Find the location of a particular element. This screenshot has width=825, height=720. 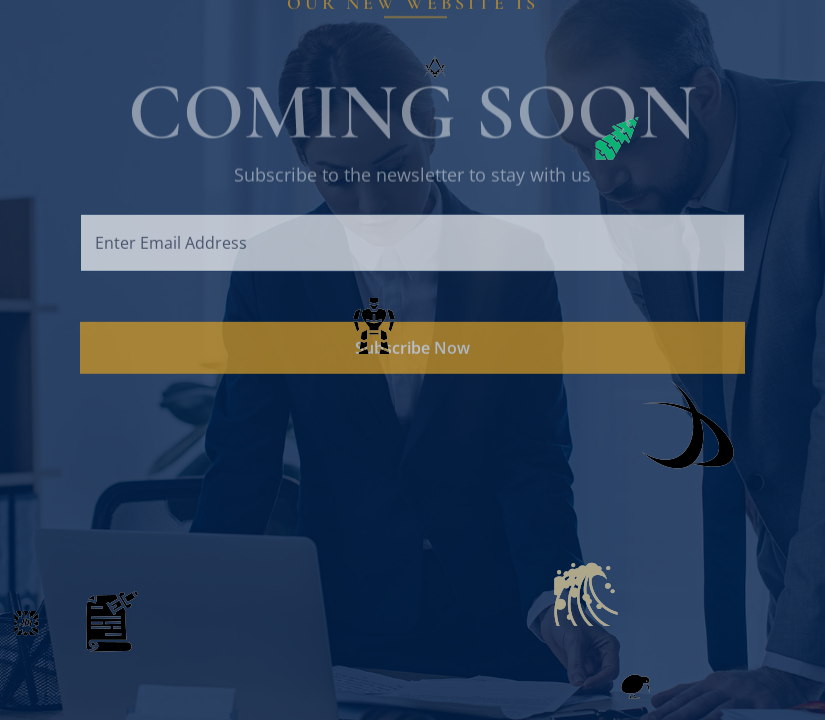

activate a powerful attack or special move is located at coordinates (26, 623).